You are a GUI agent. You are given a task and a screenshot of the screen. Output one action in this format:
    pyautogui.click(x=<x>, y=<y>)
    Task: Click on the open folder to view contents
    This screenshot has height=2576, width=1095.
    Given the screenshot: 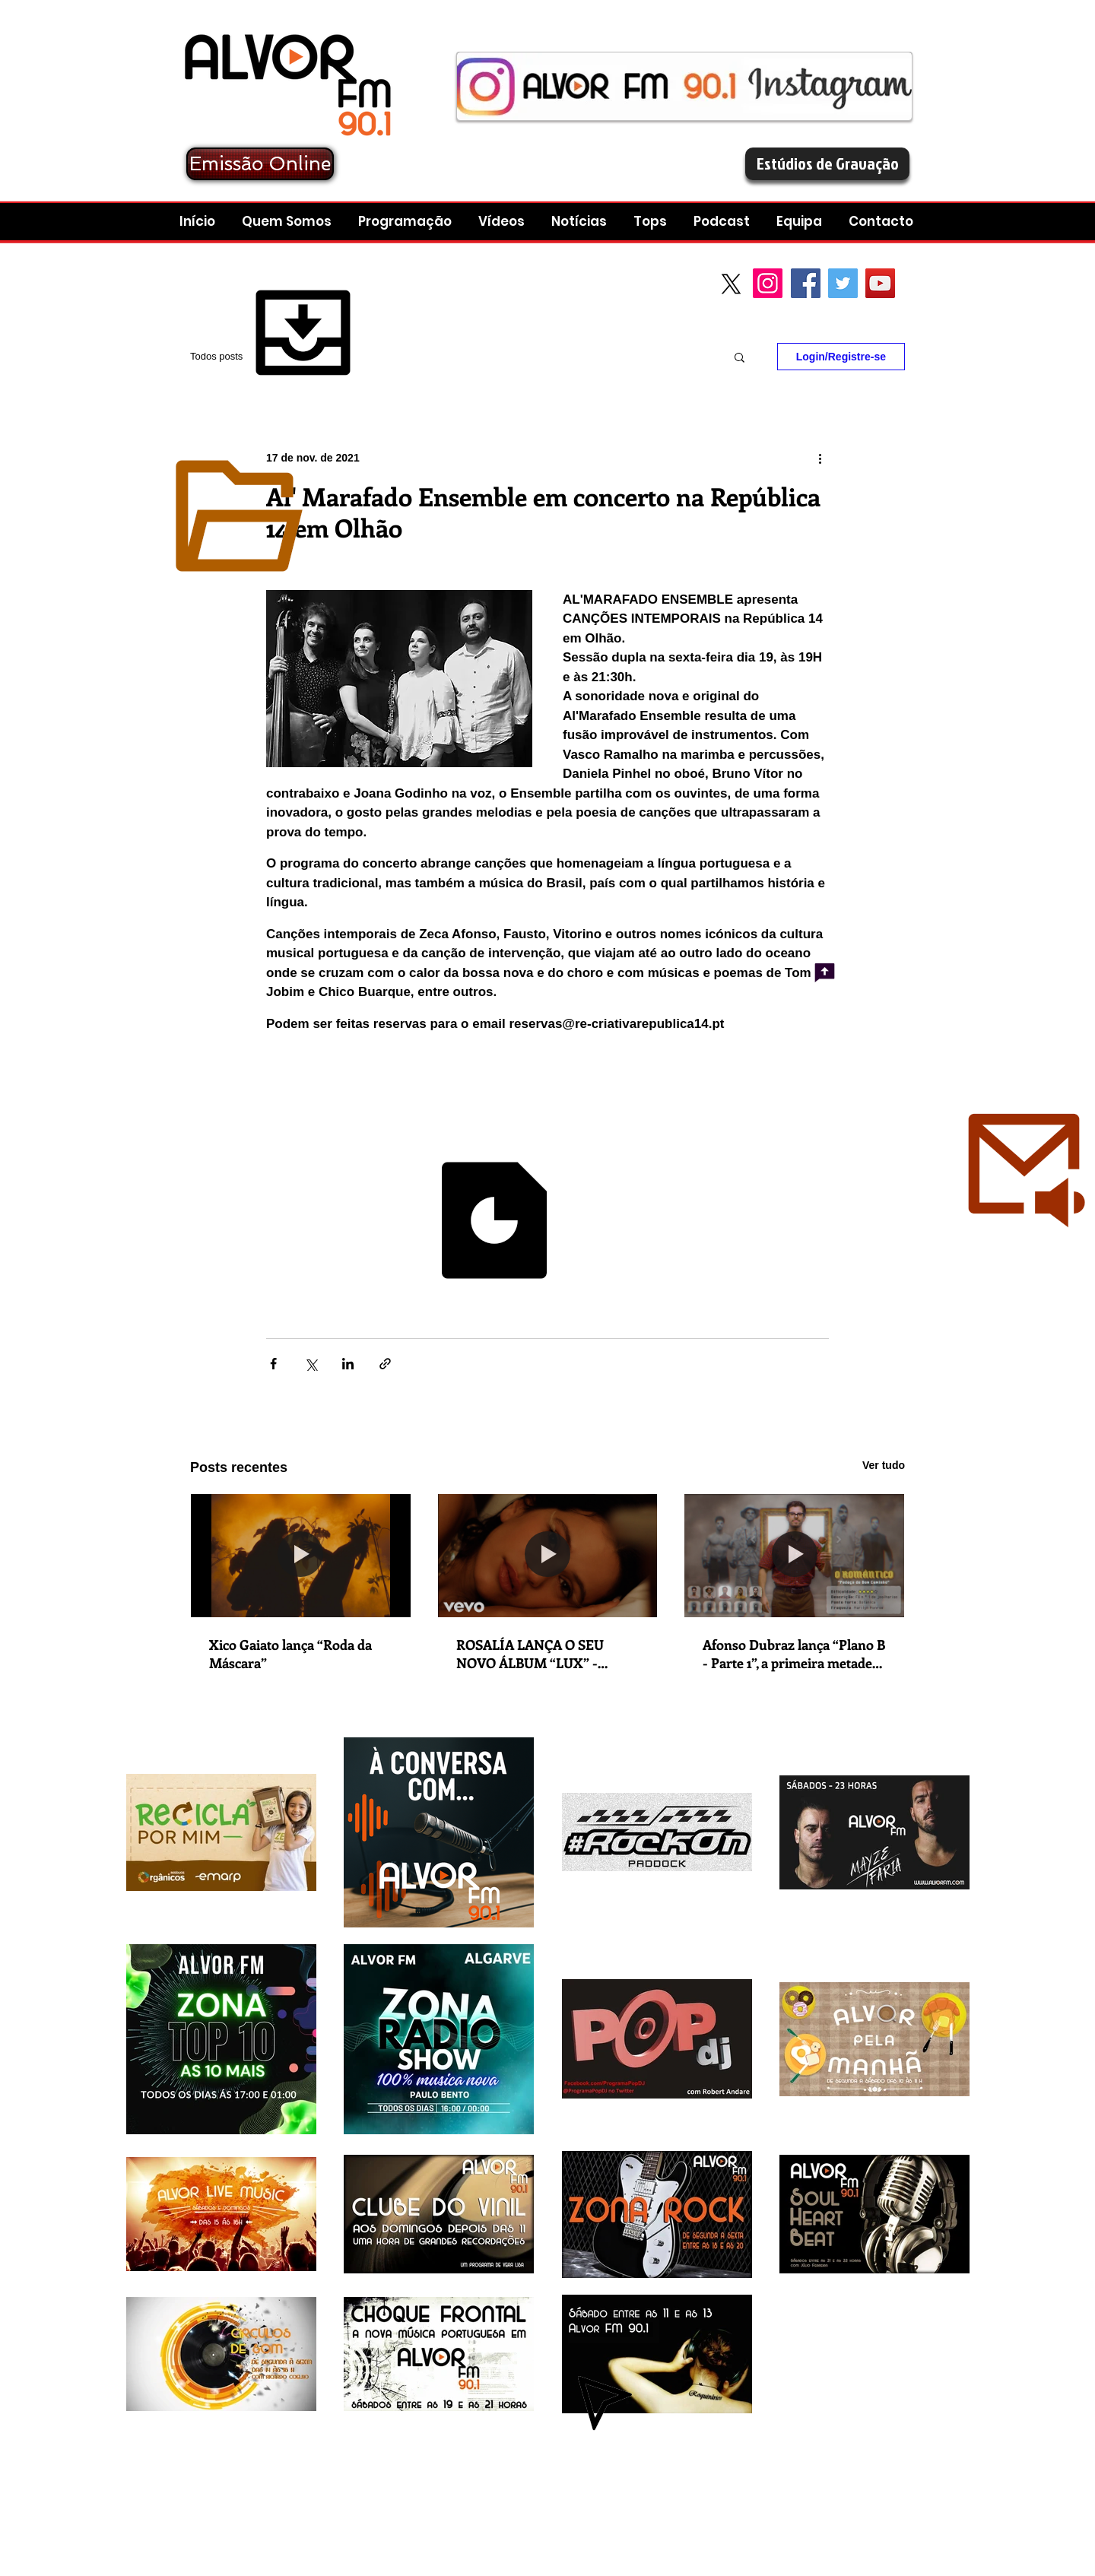 What is the action you would take?
    pyautogui.click(x=237, y=516)
    